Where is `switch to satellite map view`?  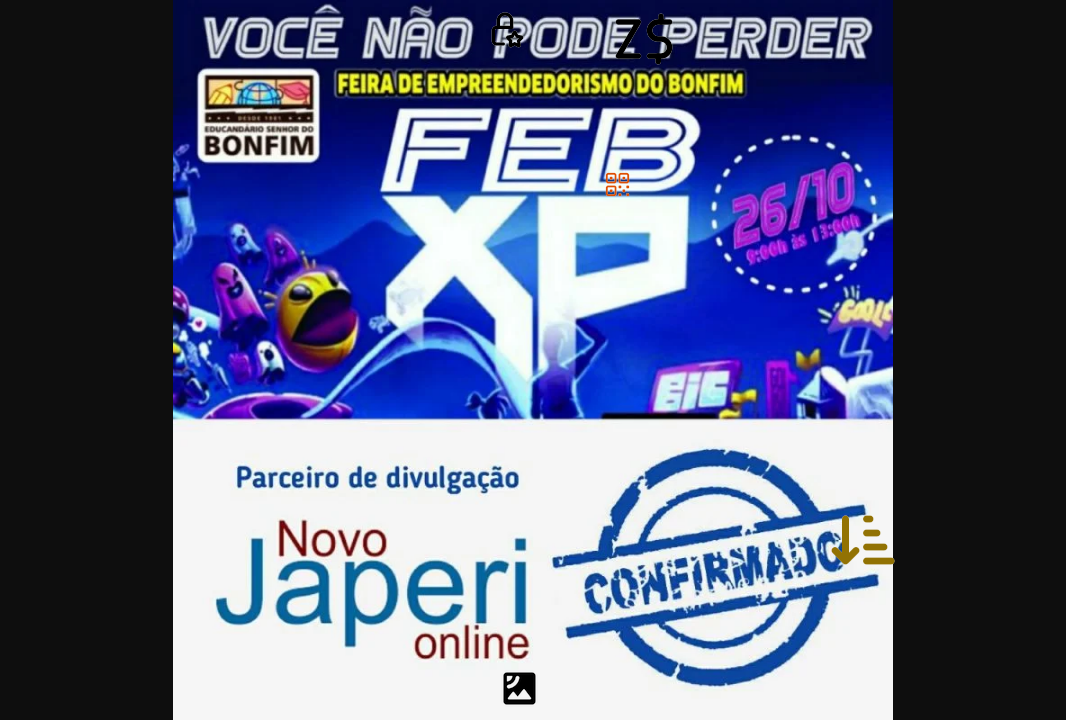
switch to satellite map view is located at coordinates (519, 688).